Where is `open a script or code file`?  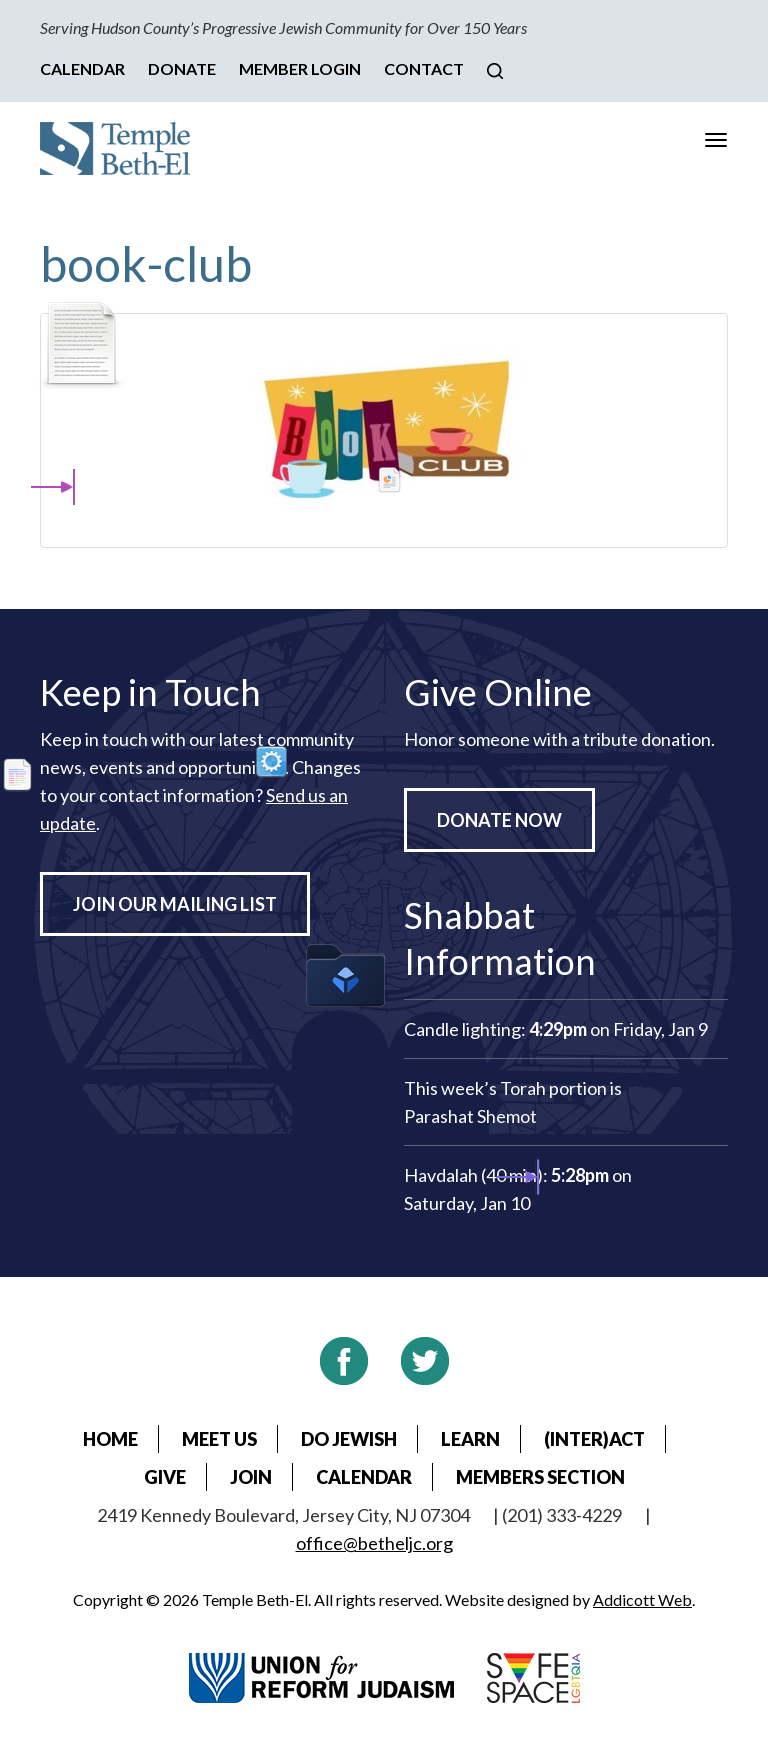
open a script or code file is located at coordinates (17, 774).